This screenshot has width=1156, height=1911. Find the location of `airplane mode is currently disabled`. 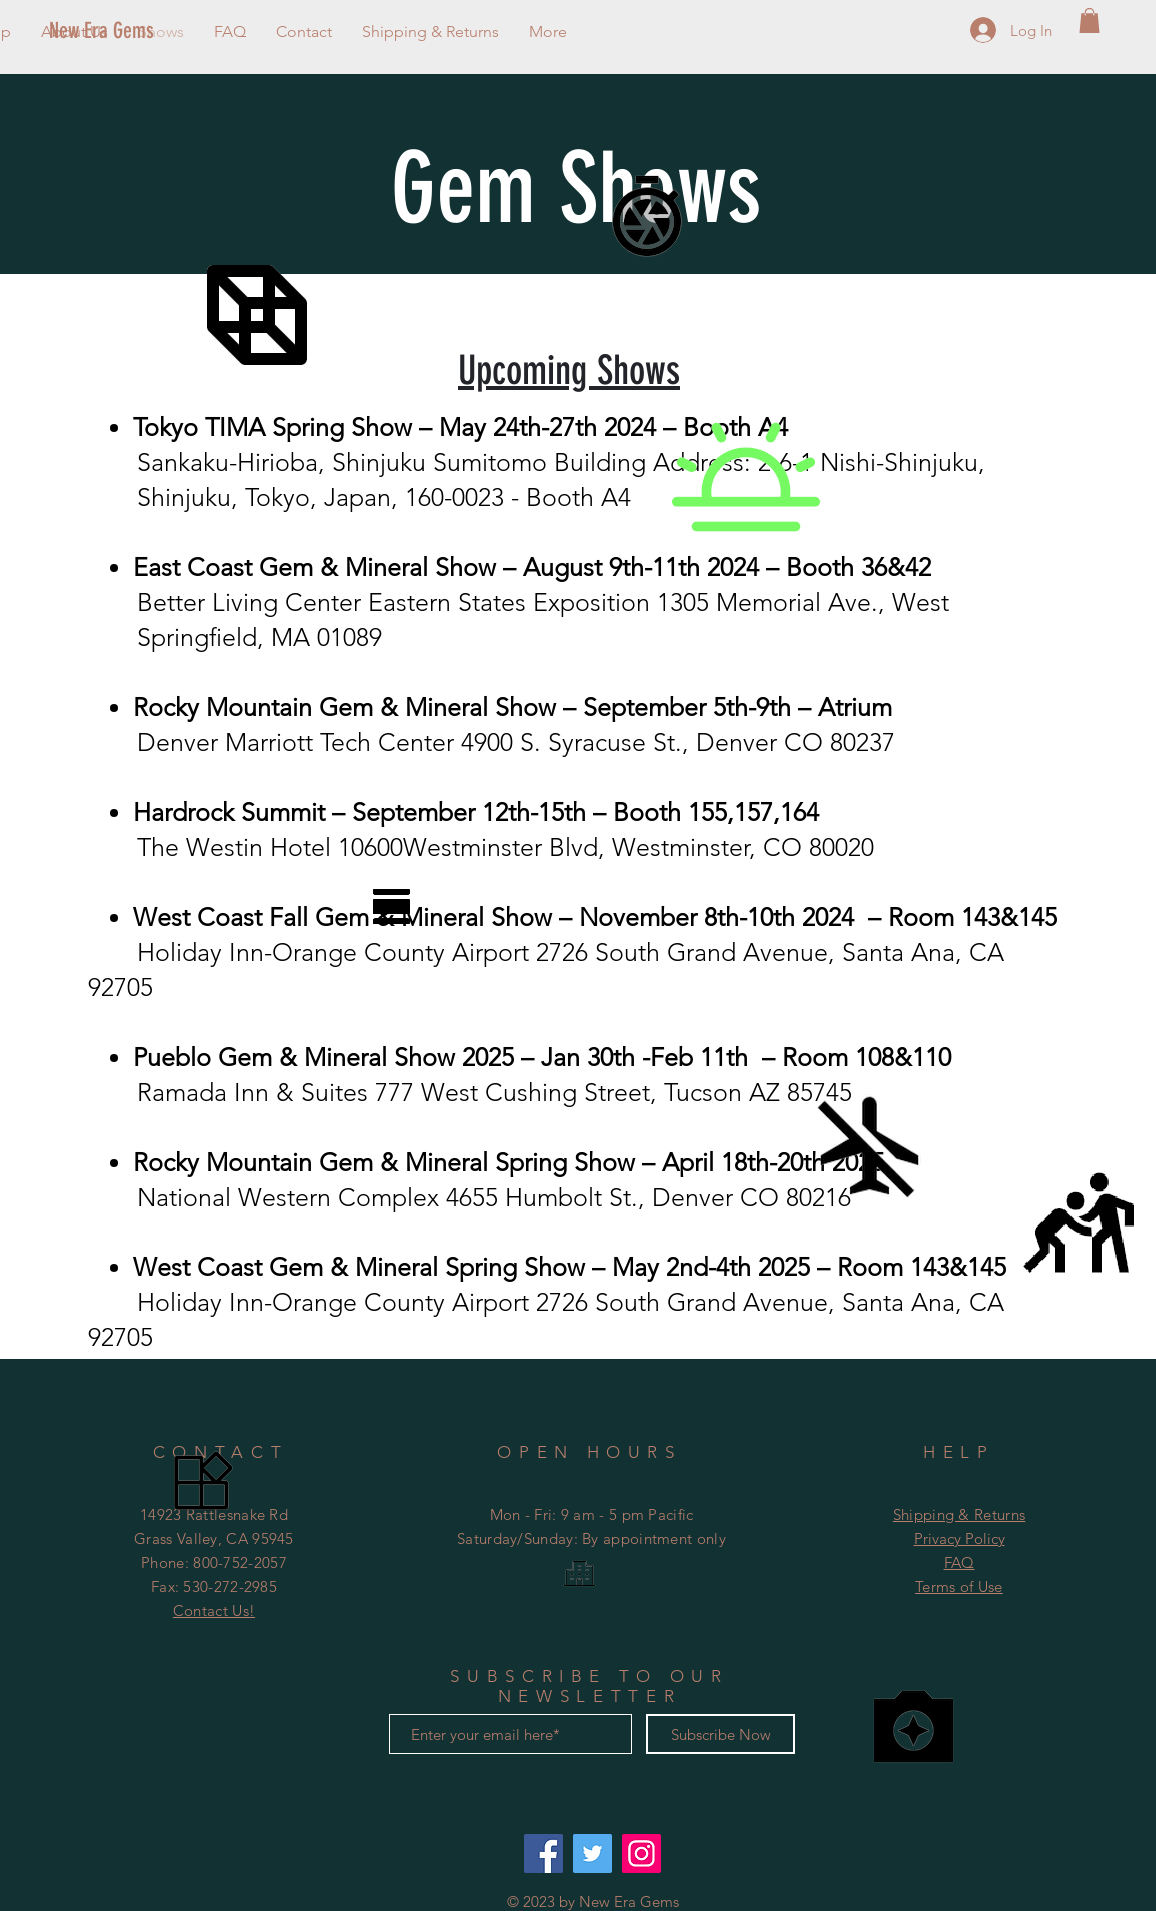

airplane mode is currently disabled is located at coordinates (869, 1145).